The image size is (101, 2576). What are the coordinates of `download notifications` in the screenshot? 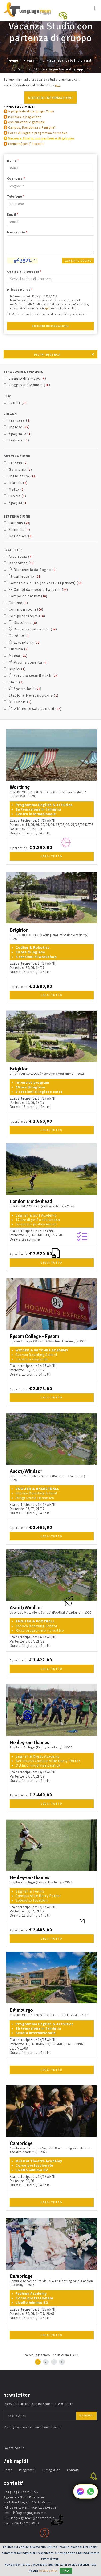 It's located at (93, 2476).